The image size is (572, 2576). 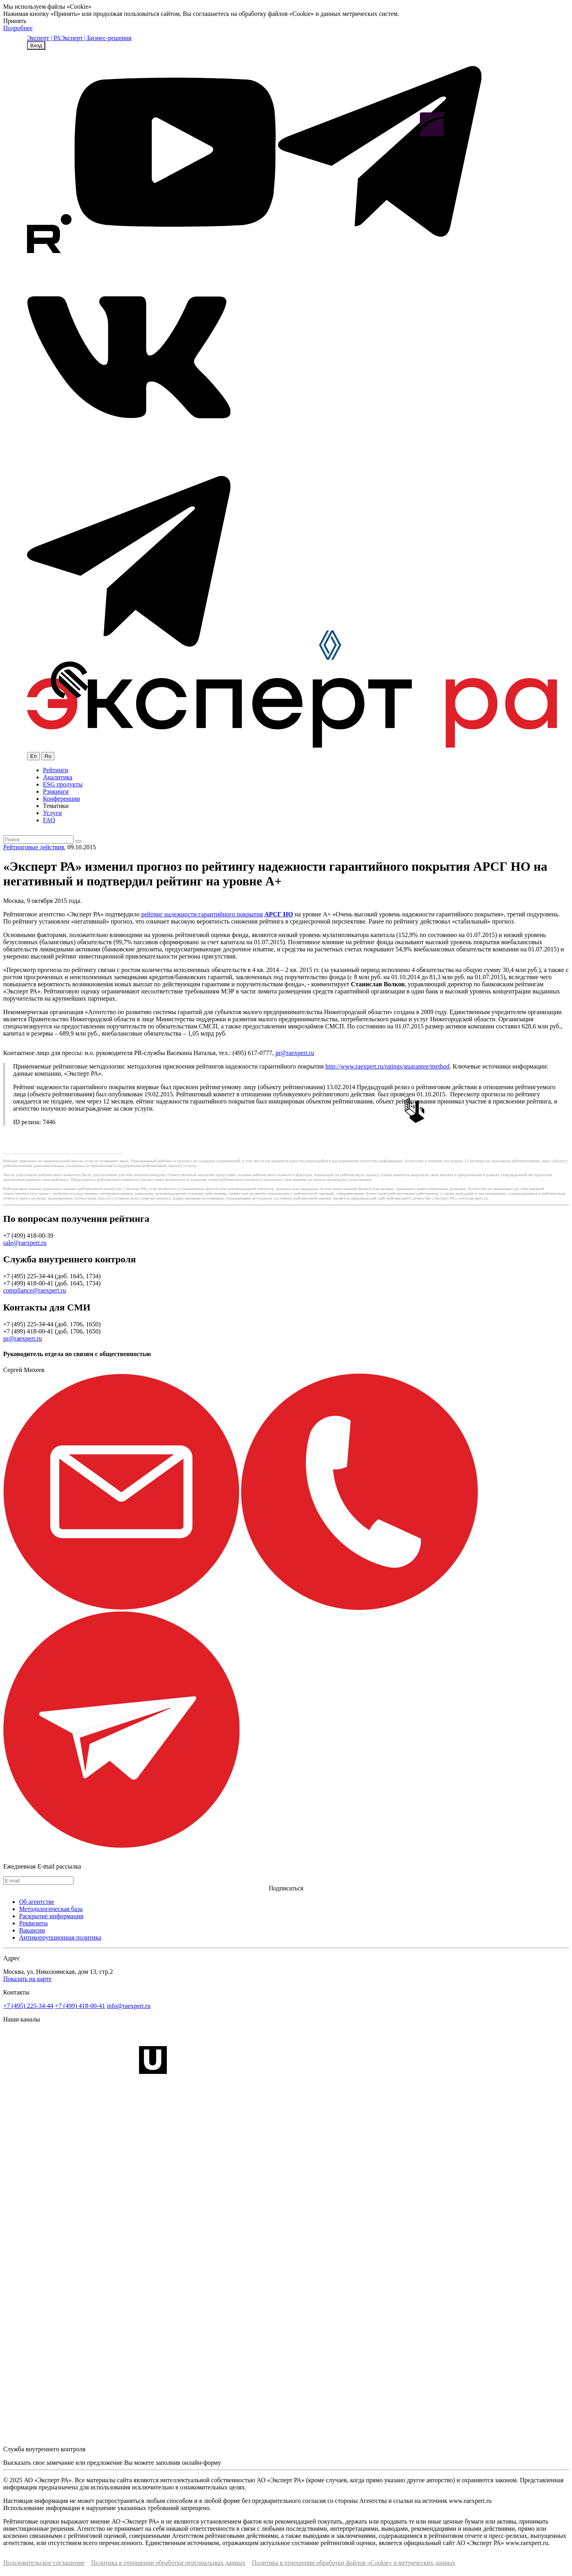 I want to click on devexpress brand logo, so click(x=432, y=124).